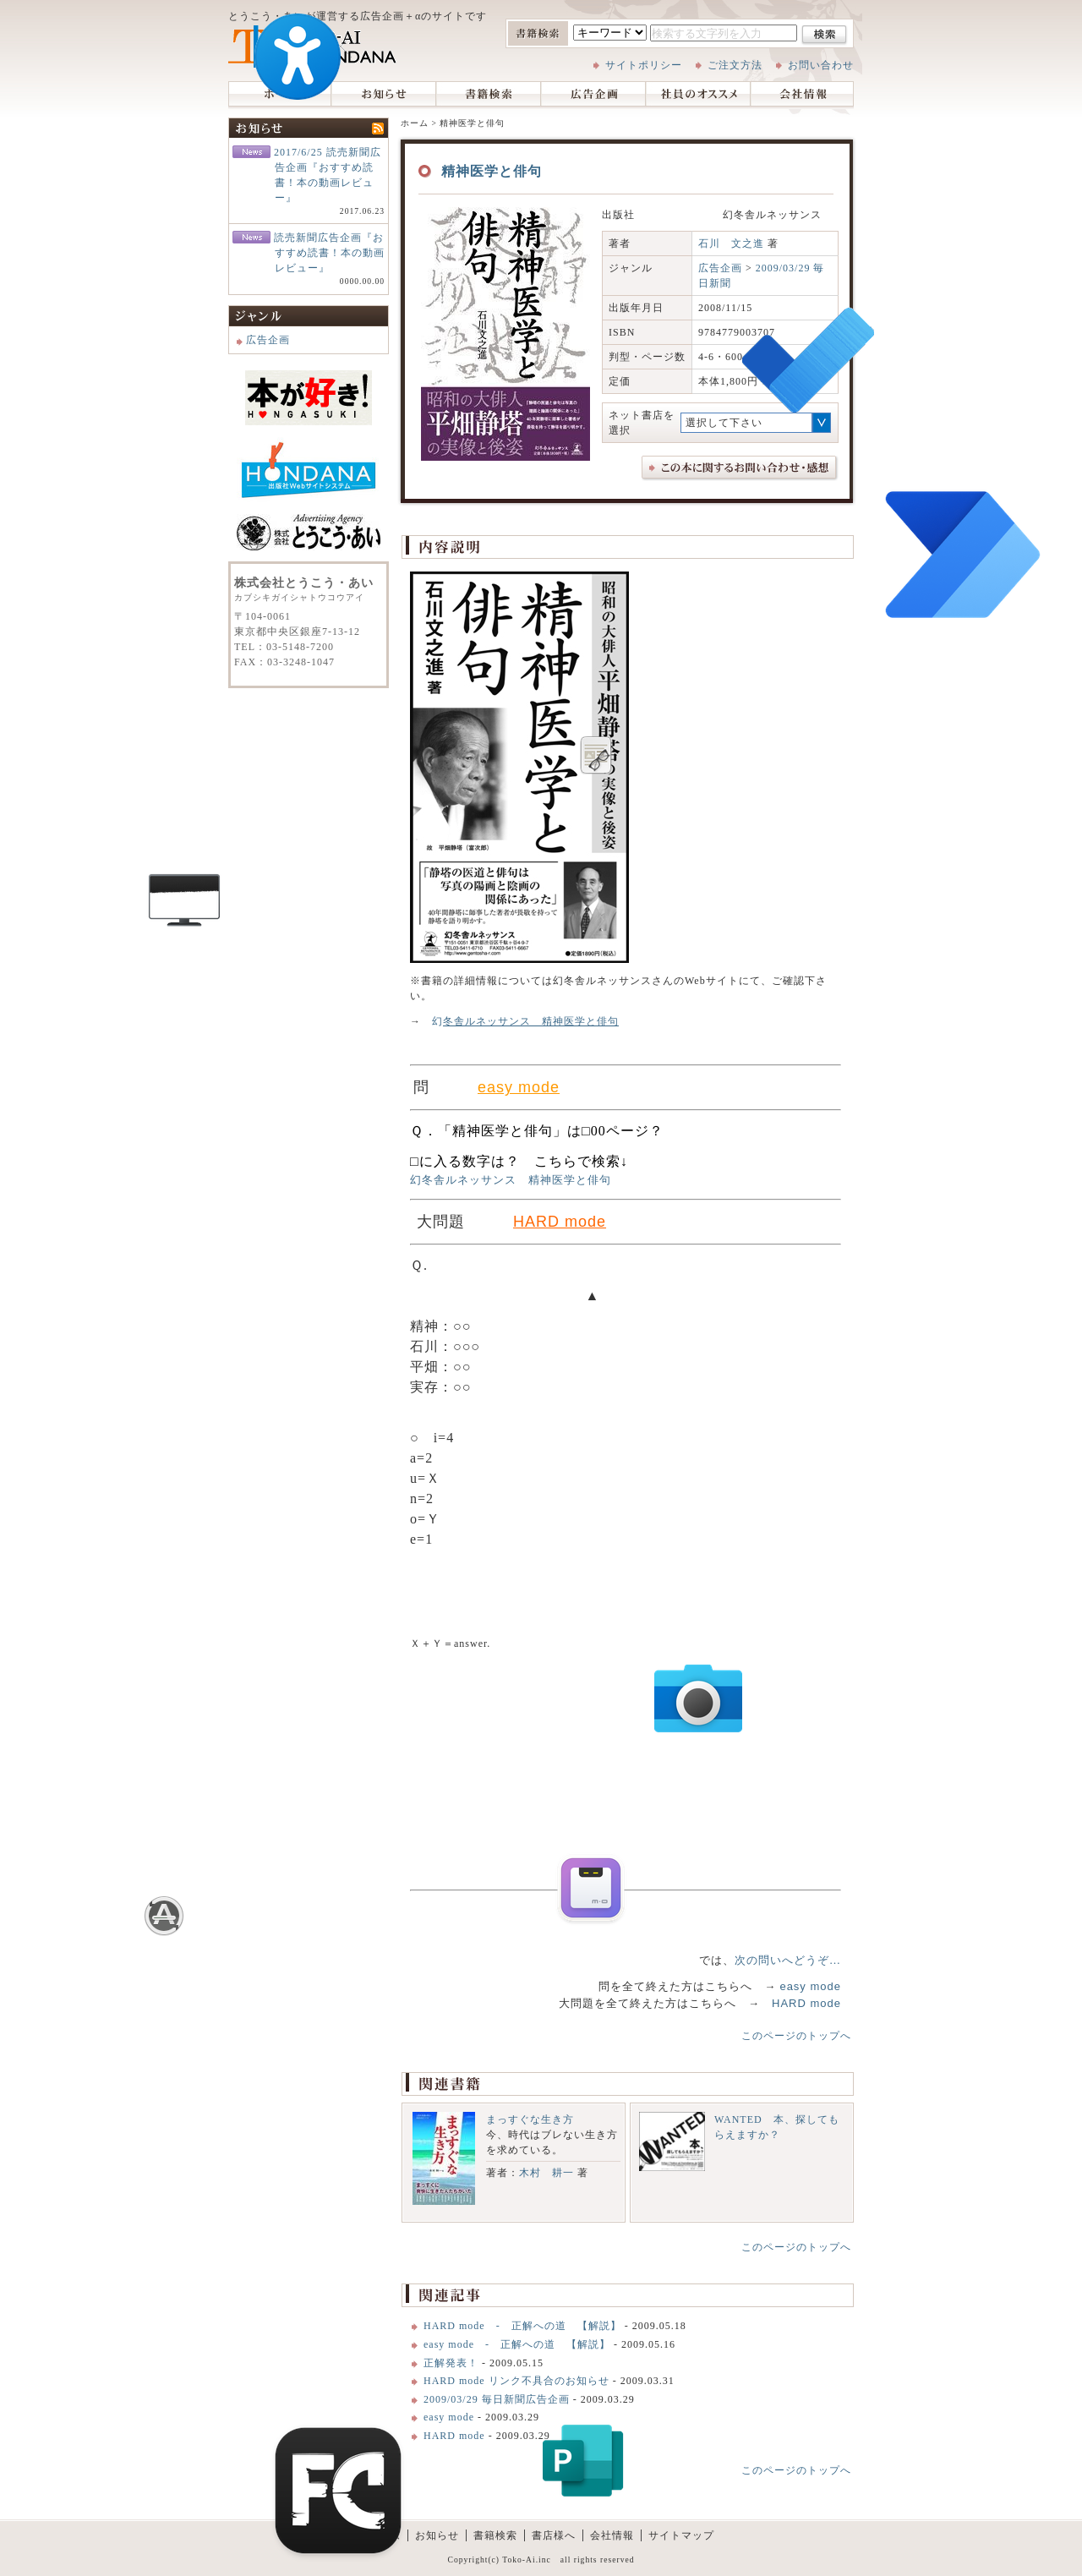 This screenshot has height=2576, width=1082. Describe the element at coordinates (164, 1916) in the screenshot. I see `open the software updater application` at that location.